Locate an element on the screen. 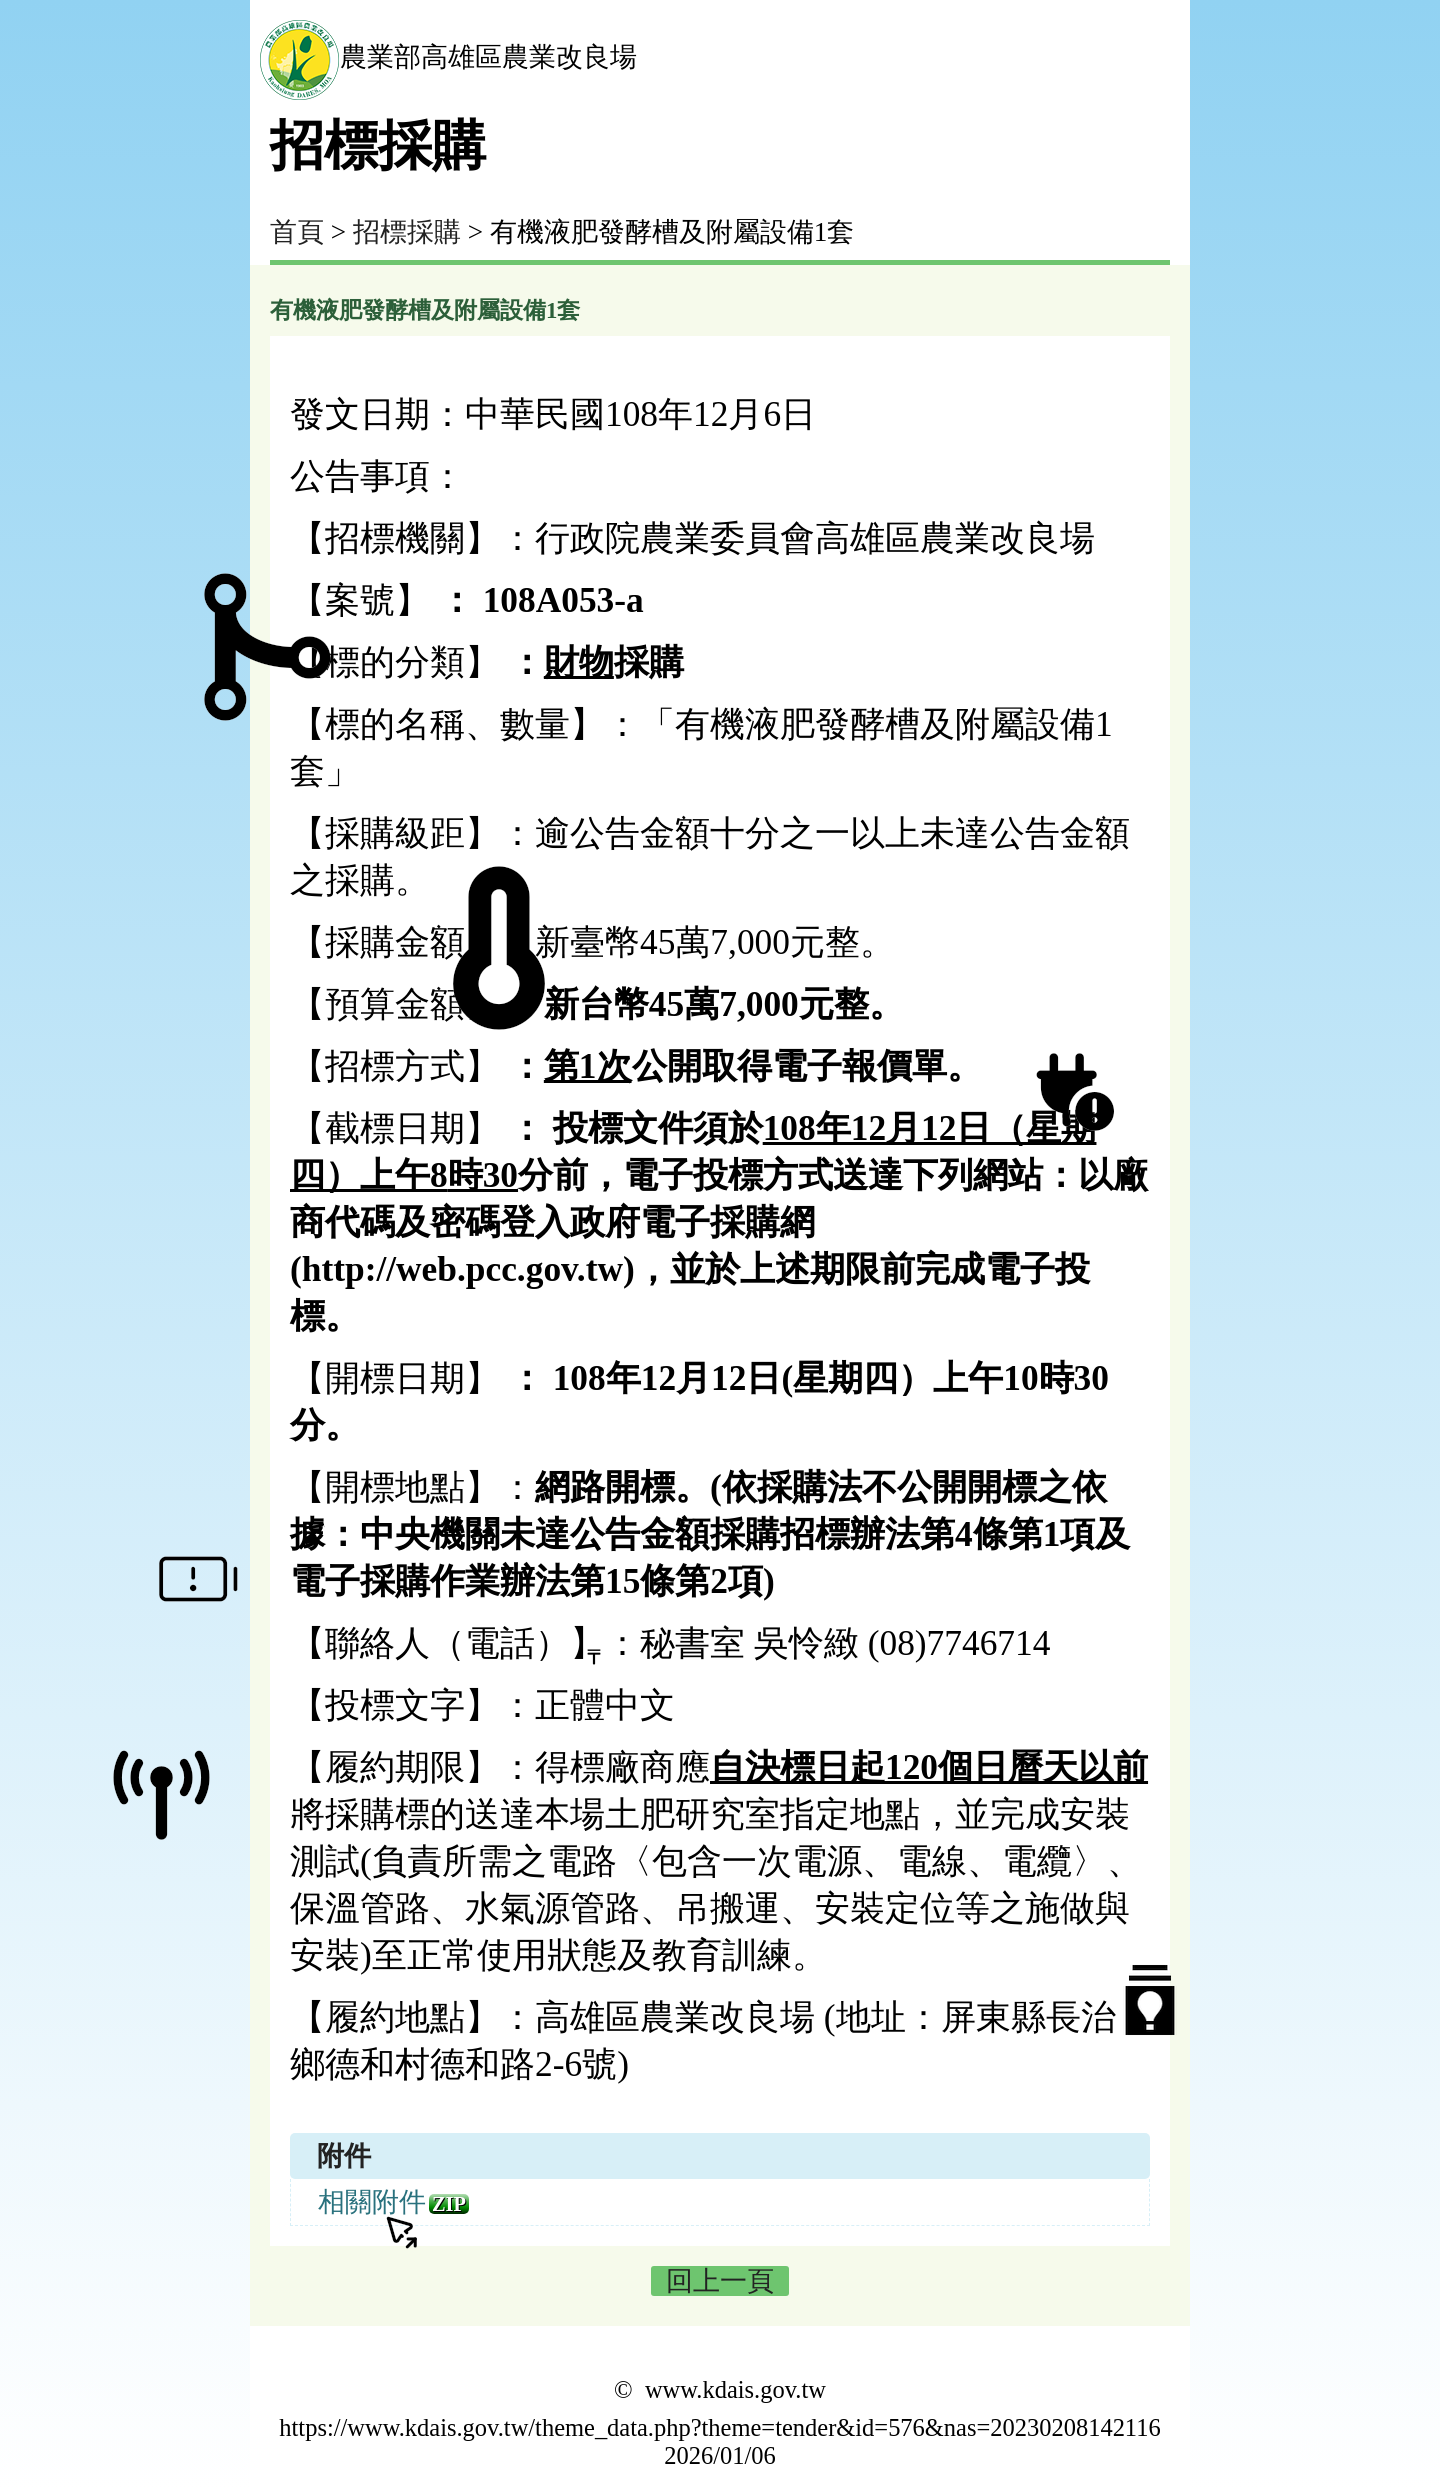  indicates high temperature reading is located at coordinates (499, 948).